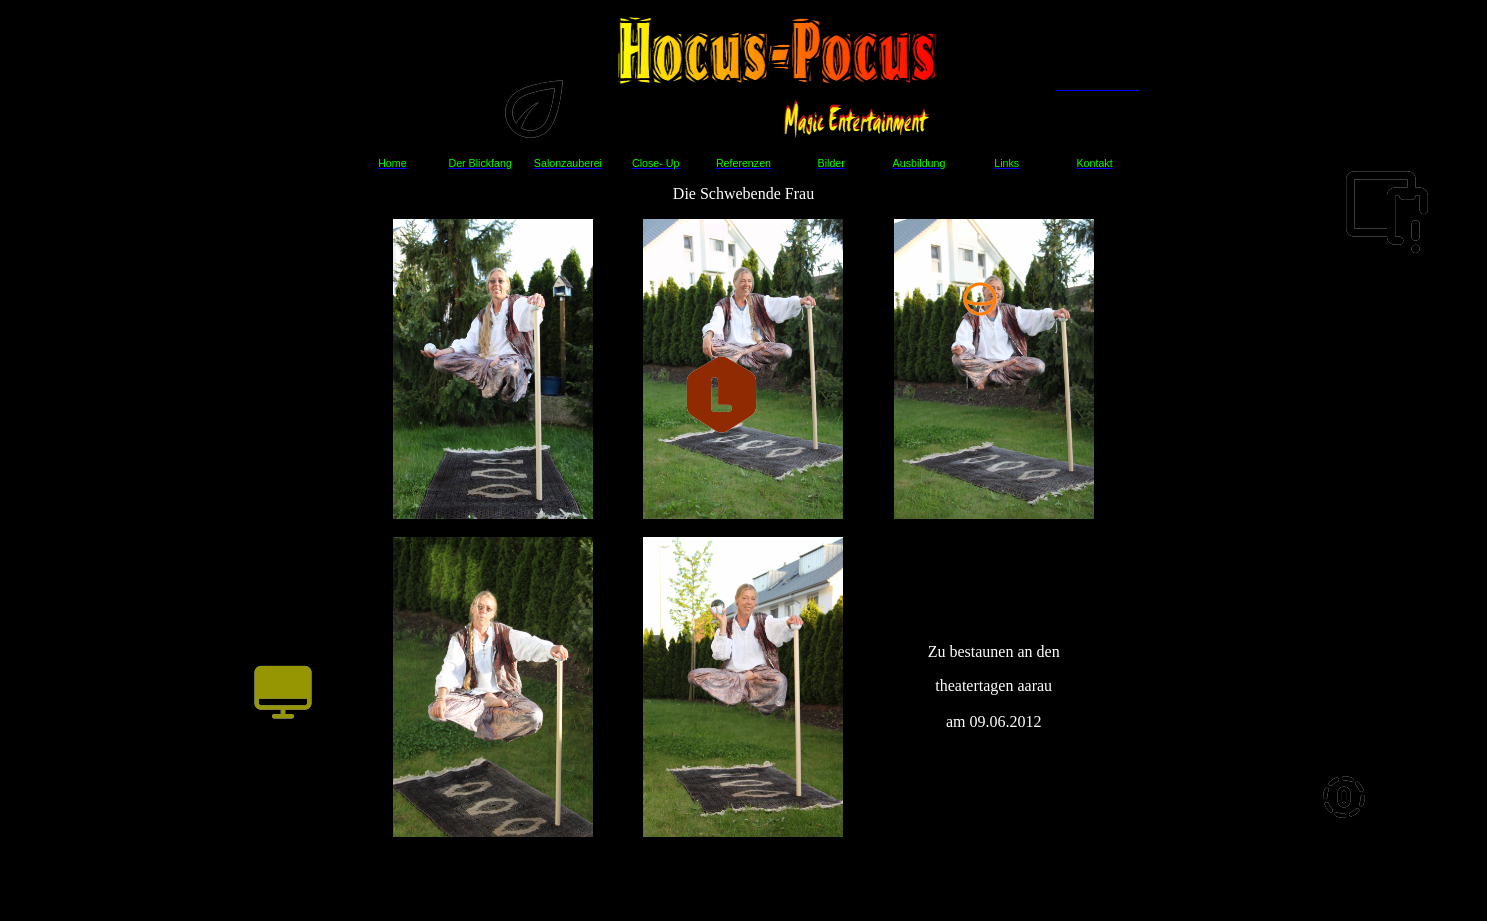 Image resolution: width=1487 pixels, height=921 pixels. What do you see at coordinates (980, 299) in the screenshot?
I see `view 3D or globe-related content` at bounding box center [980, 299].